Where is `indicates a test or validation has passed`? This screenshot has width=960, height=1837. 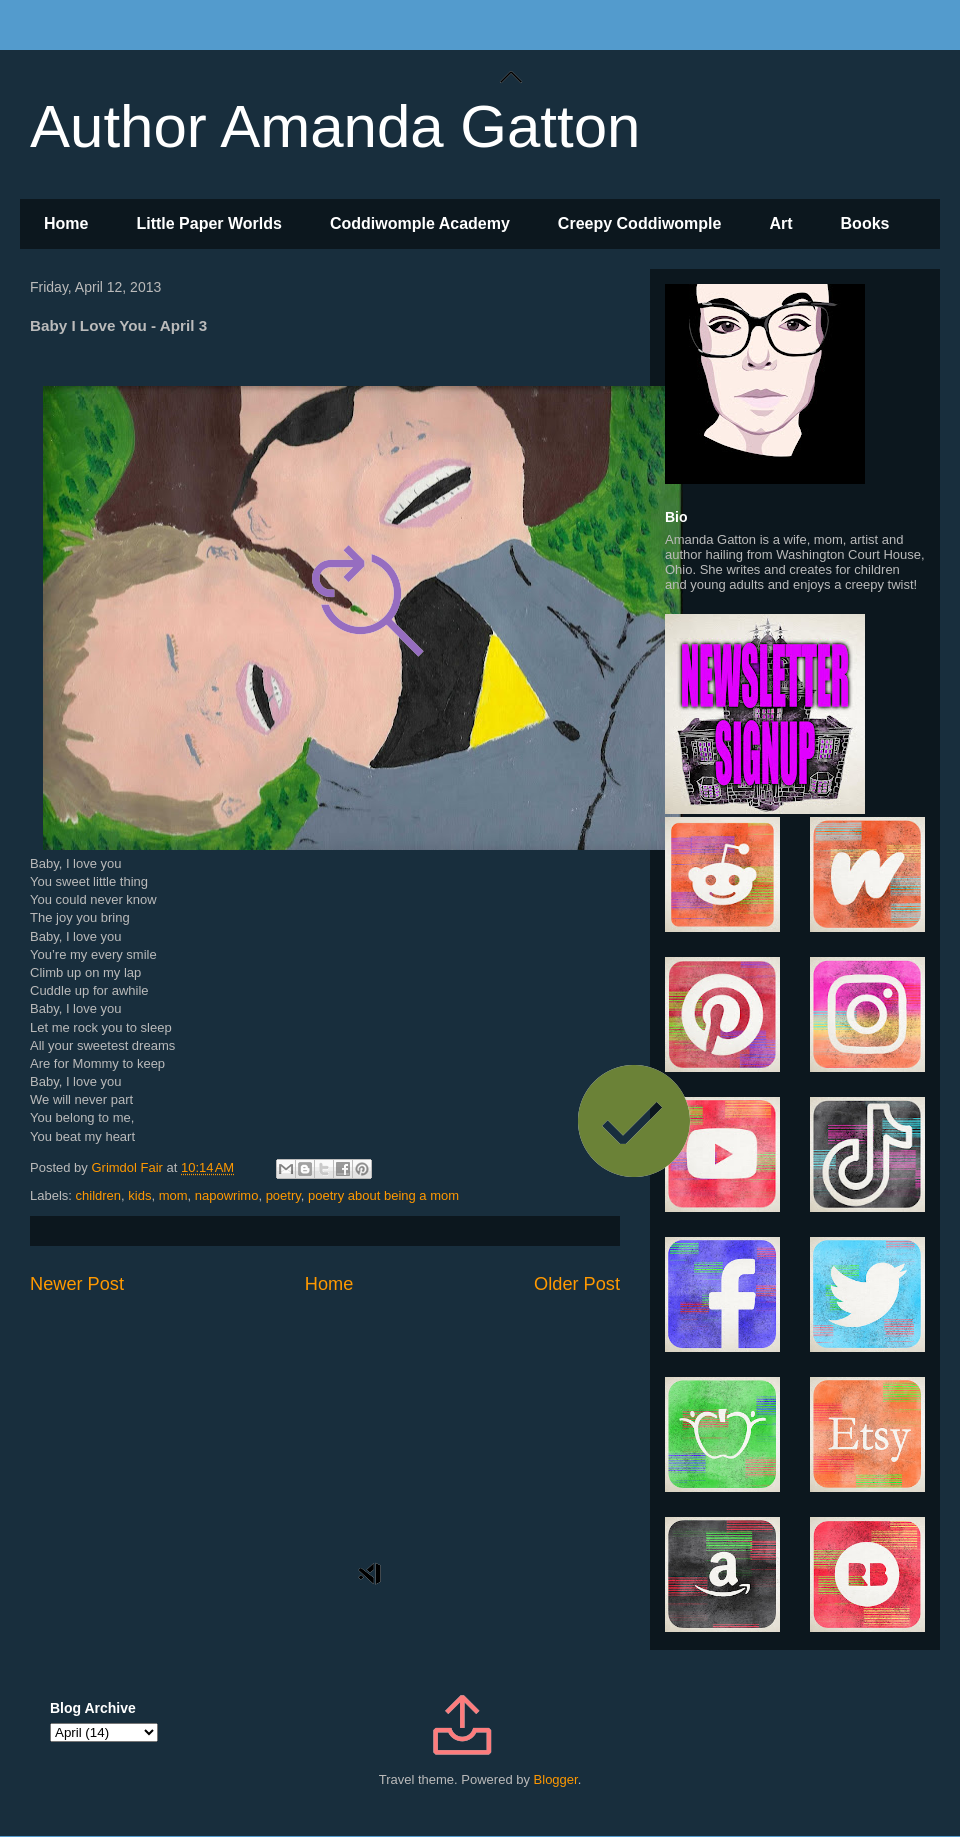 indicates a test or validation has passed is located at coordinates (634, 1121).